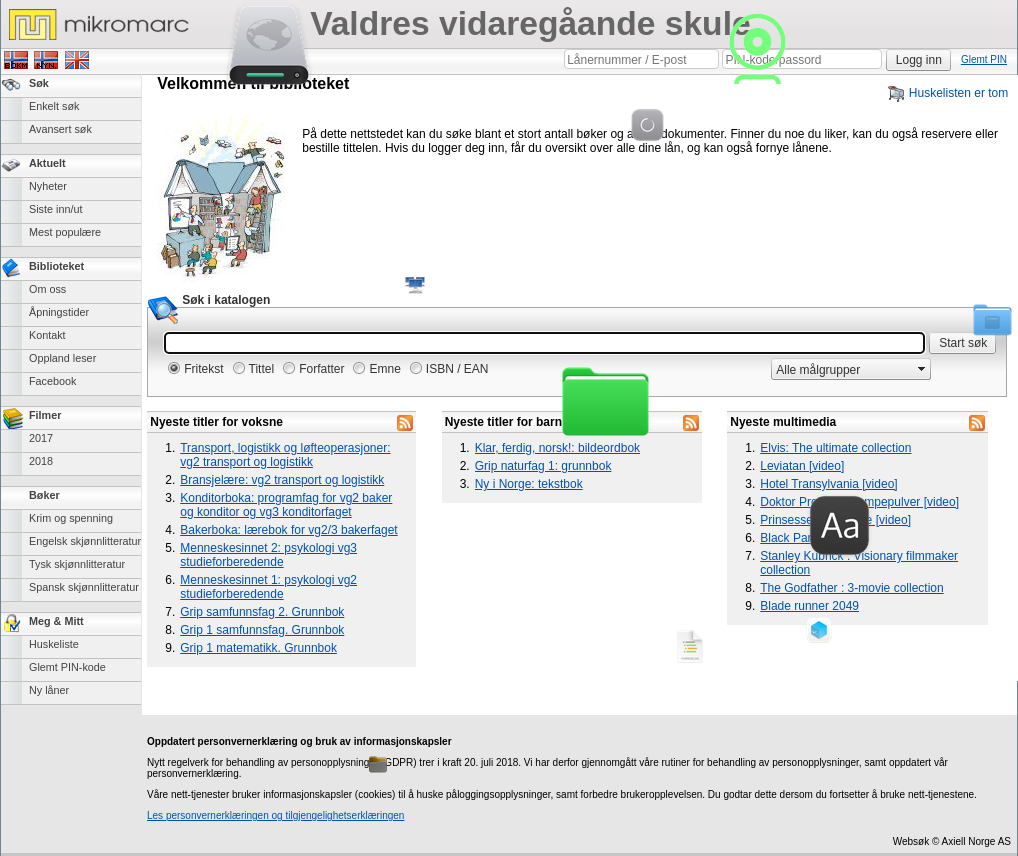  I want to click on access webcam settings, so click(757, 46).